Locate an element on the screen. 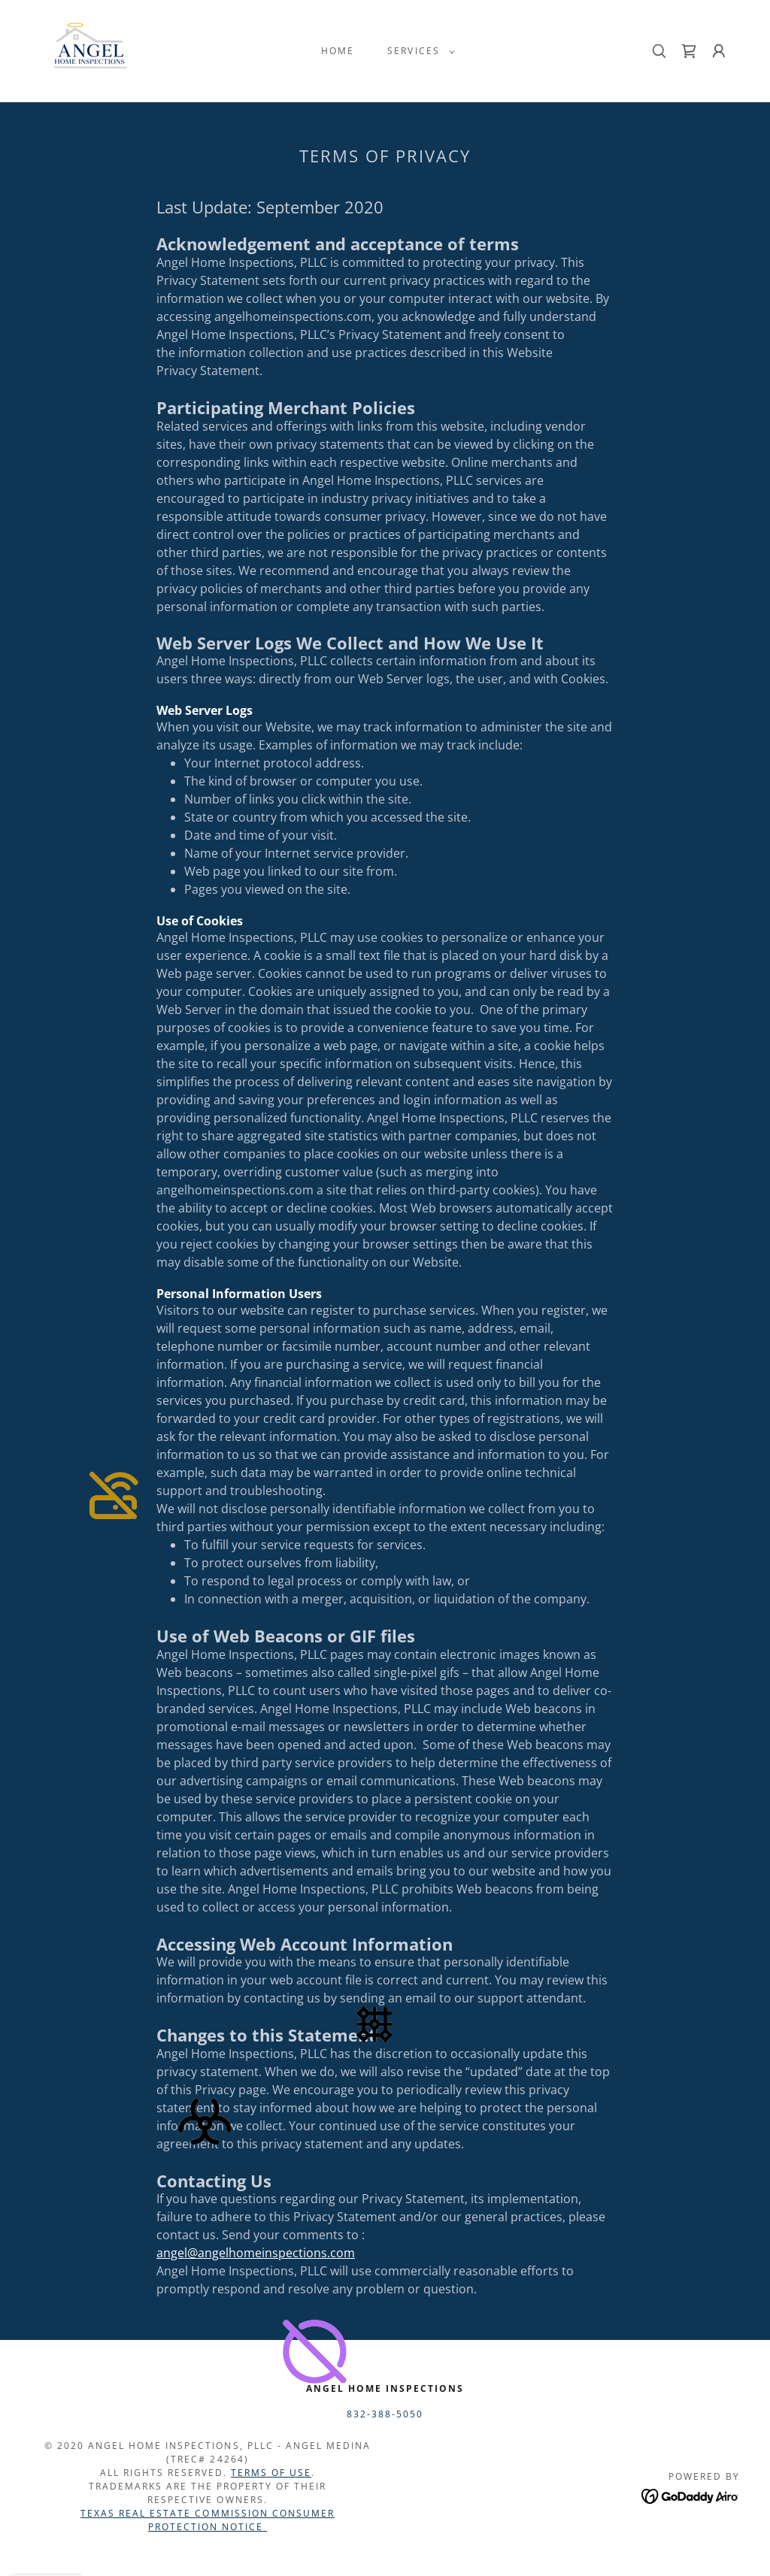  indicates a disabled or unavailable feature is located at coordinates (314, 2351).